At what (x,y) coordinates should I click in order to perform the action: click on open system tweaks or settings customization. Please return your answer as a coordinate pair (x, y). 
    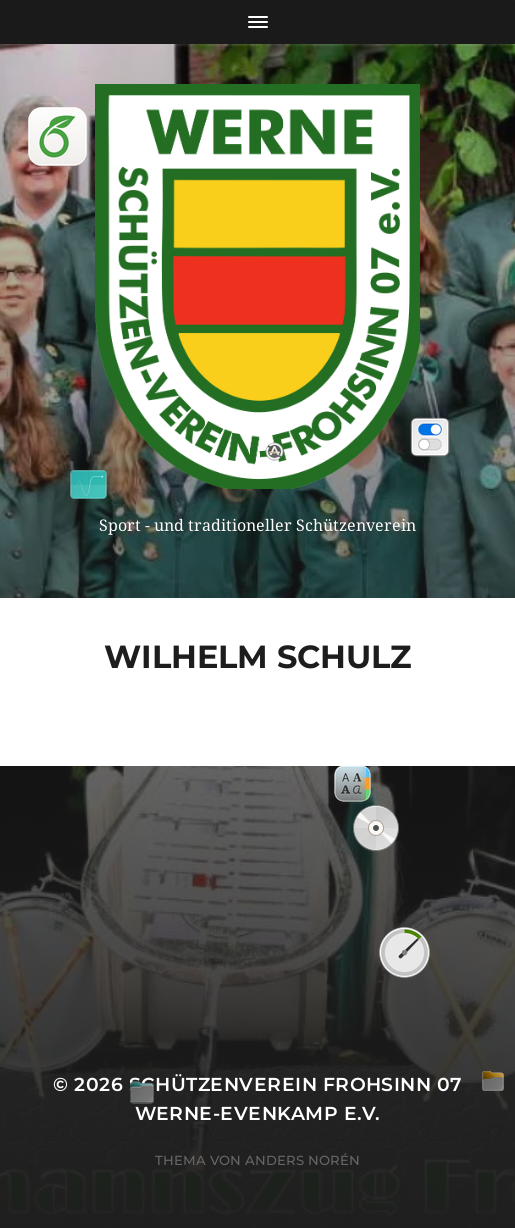
    Looking at the image, I should click on (430, 437).